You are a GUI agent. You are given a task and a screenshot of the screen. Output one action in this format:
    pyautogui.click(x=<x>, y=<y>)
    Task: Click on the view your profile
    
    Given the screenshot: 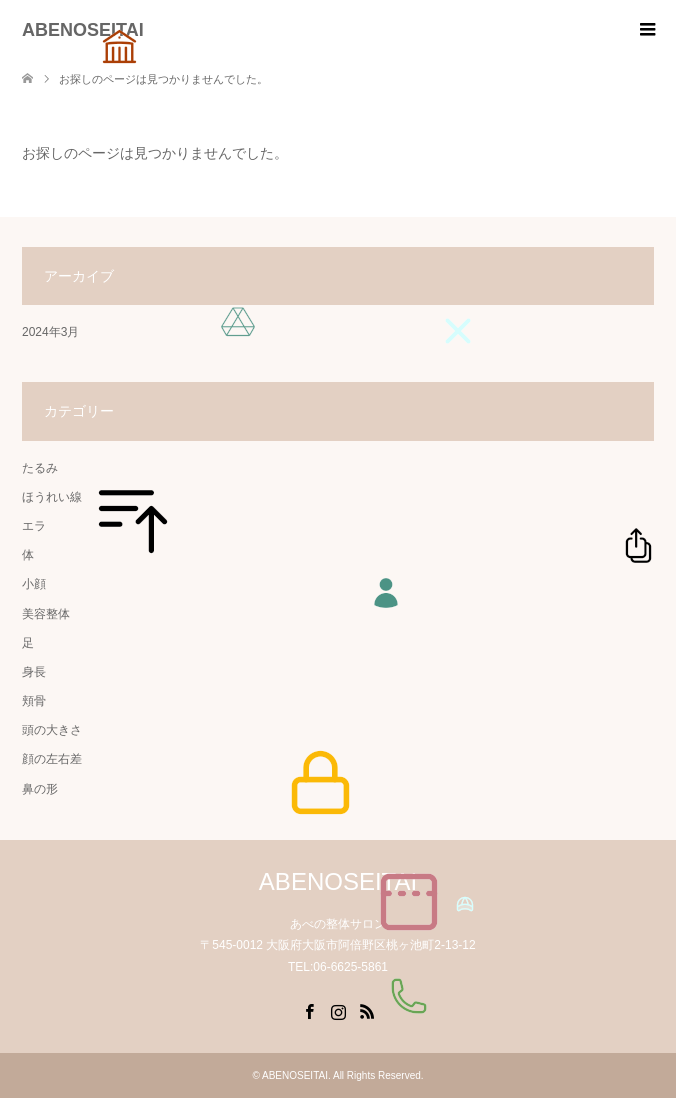 What is the action you would take?
    pyautogui.click(x=386, y=593)
    